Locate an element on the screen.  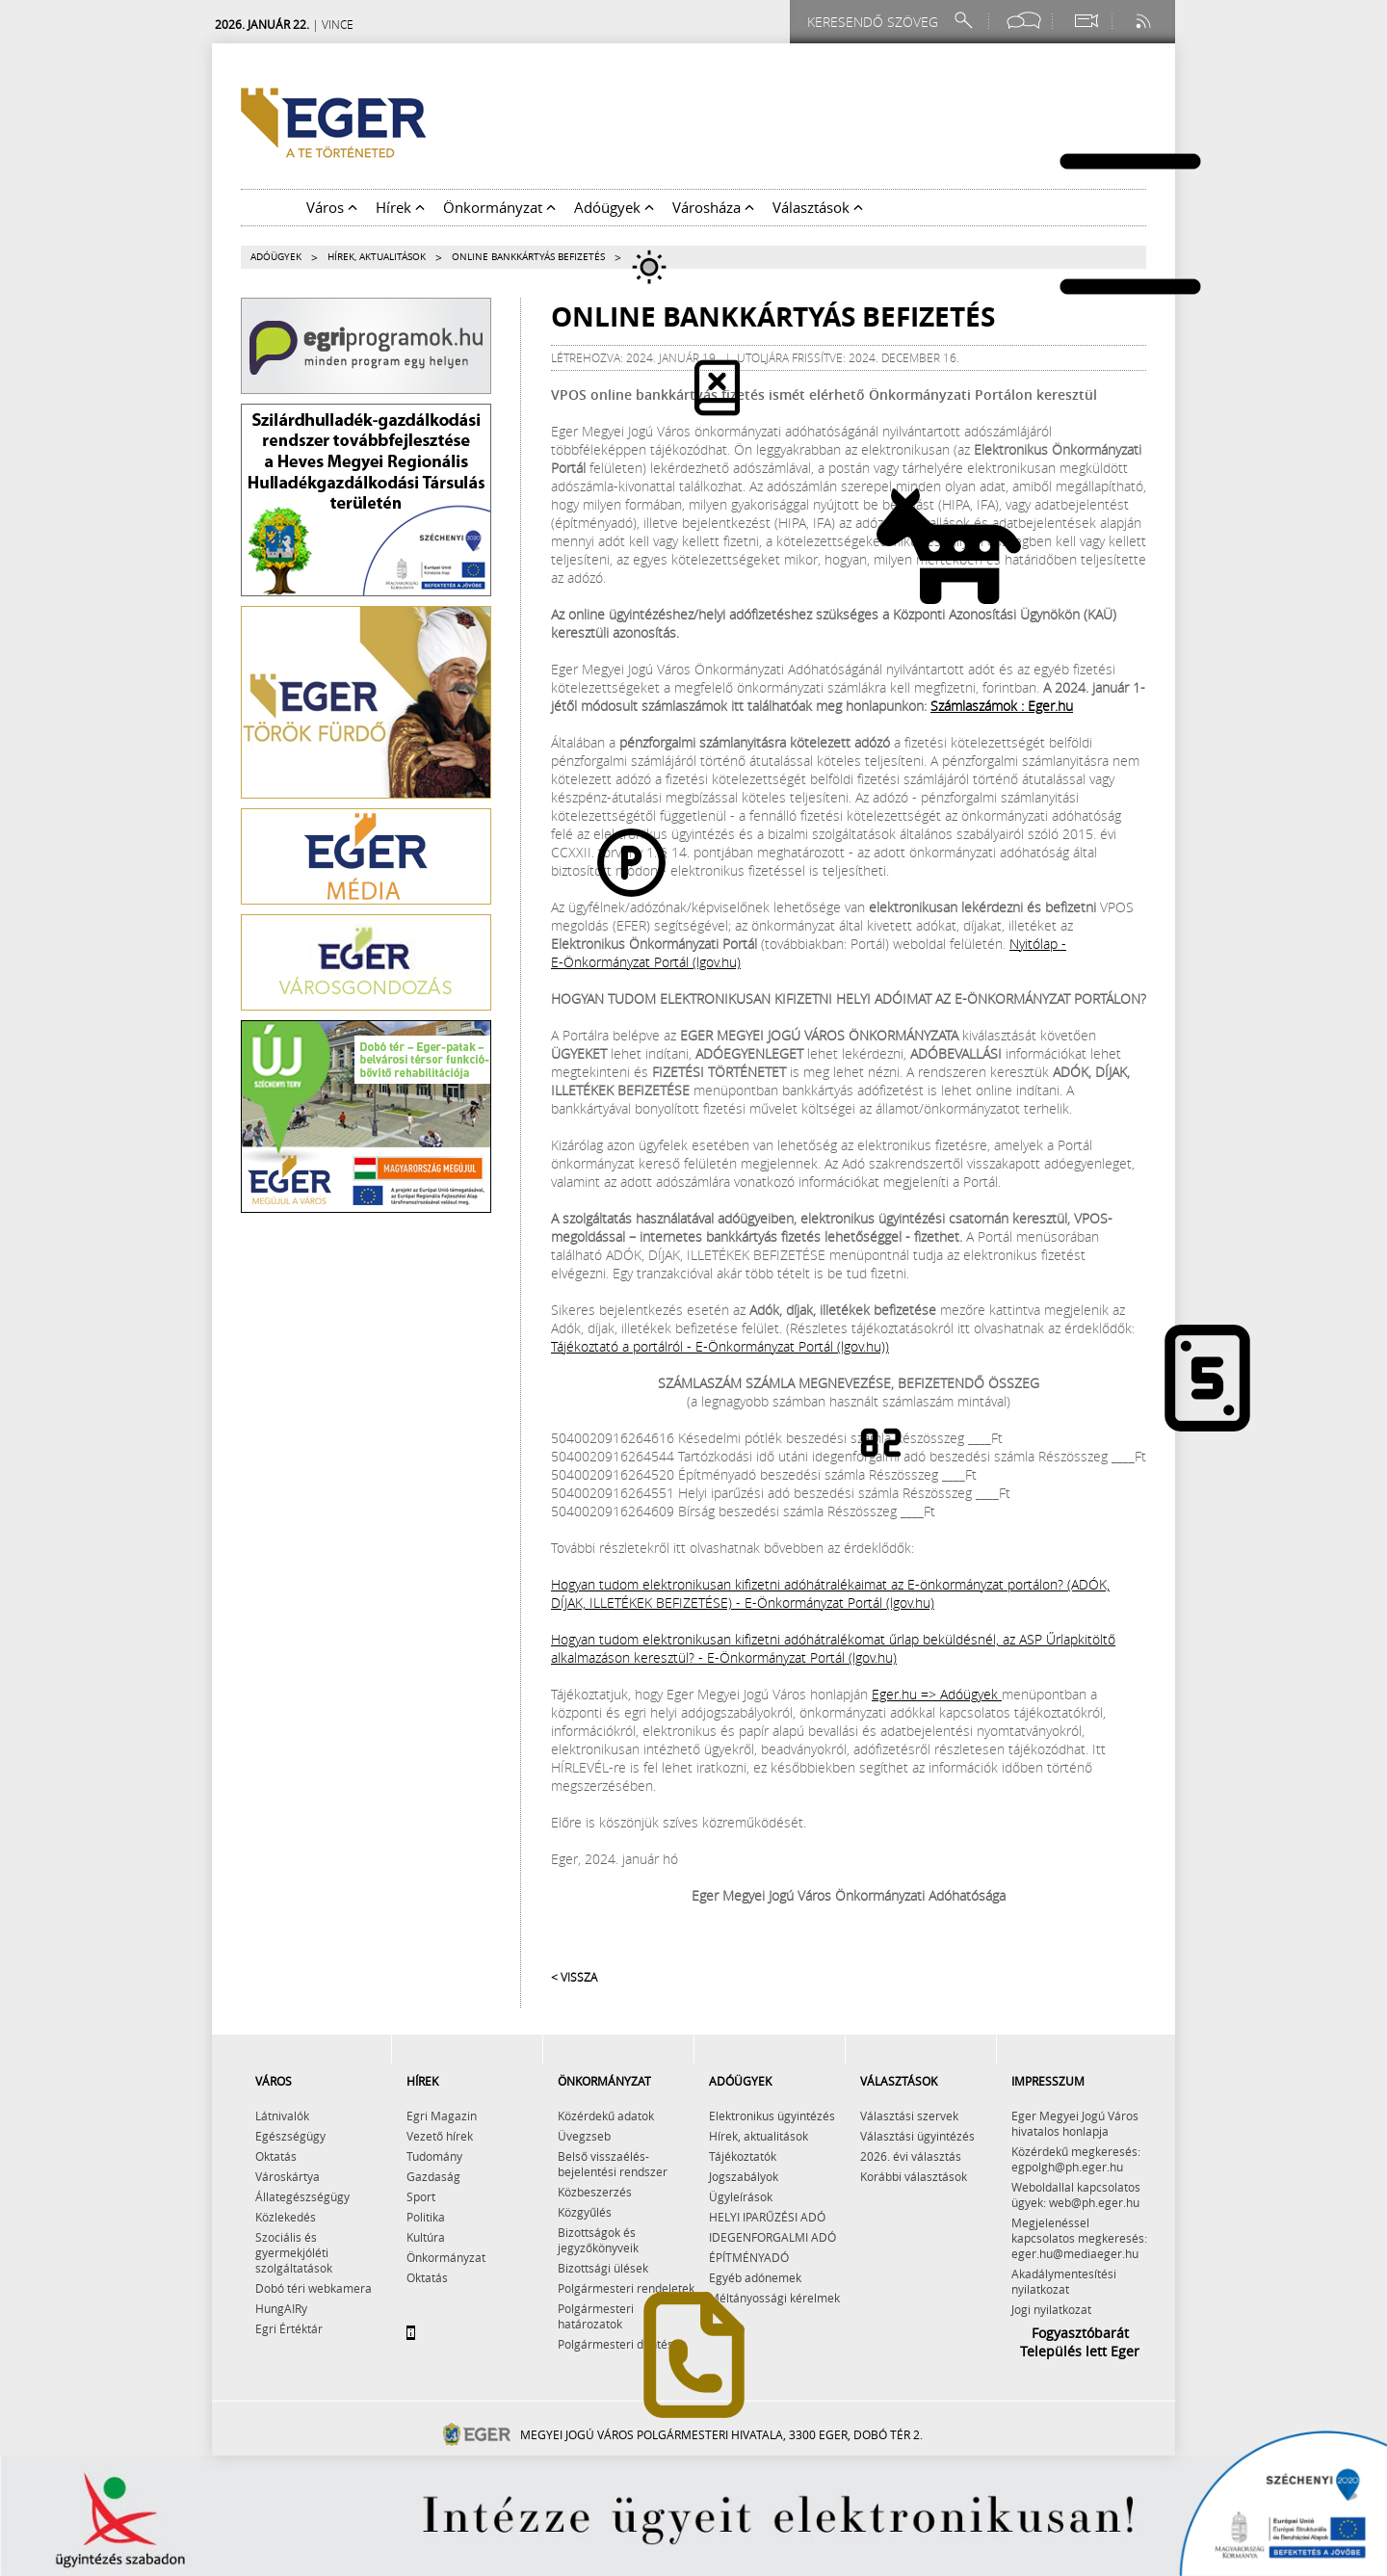
parking available or parking location is located at coordinates (631, 862).